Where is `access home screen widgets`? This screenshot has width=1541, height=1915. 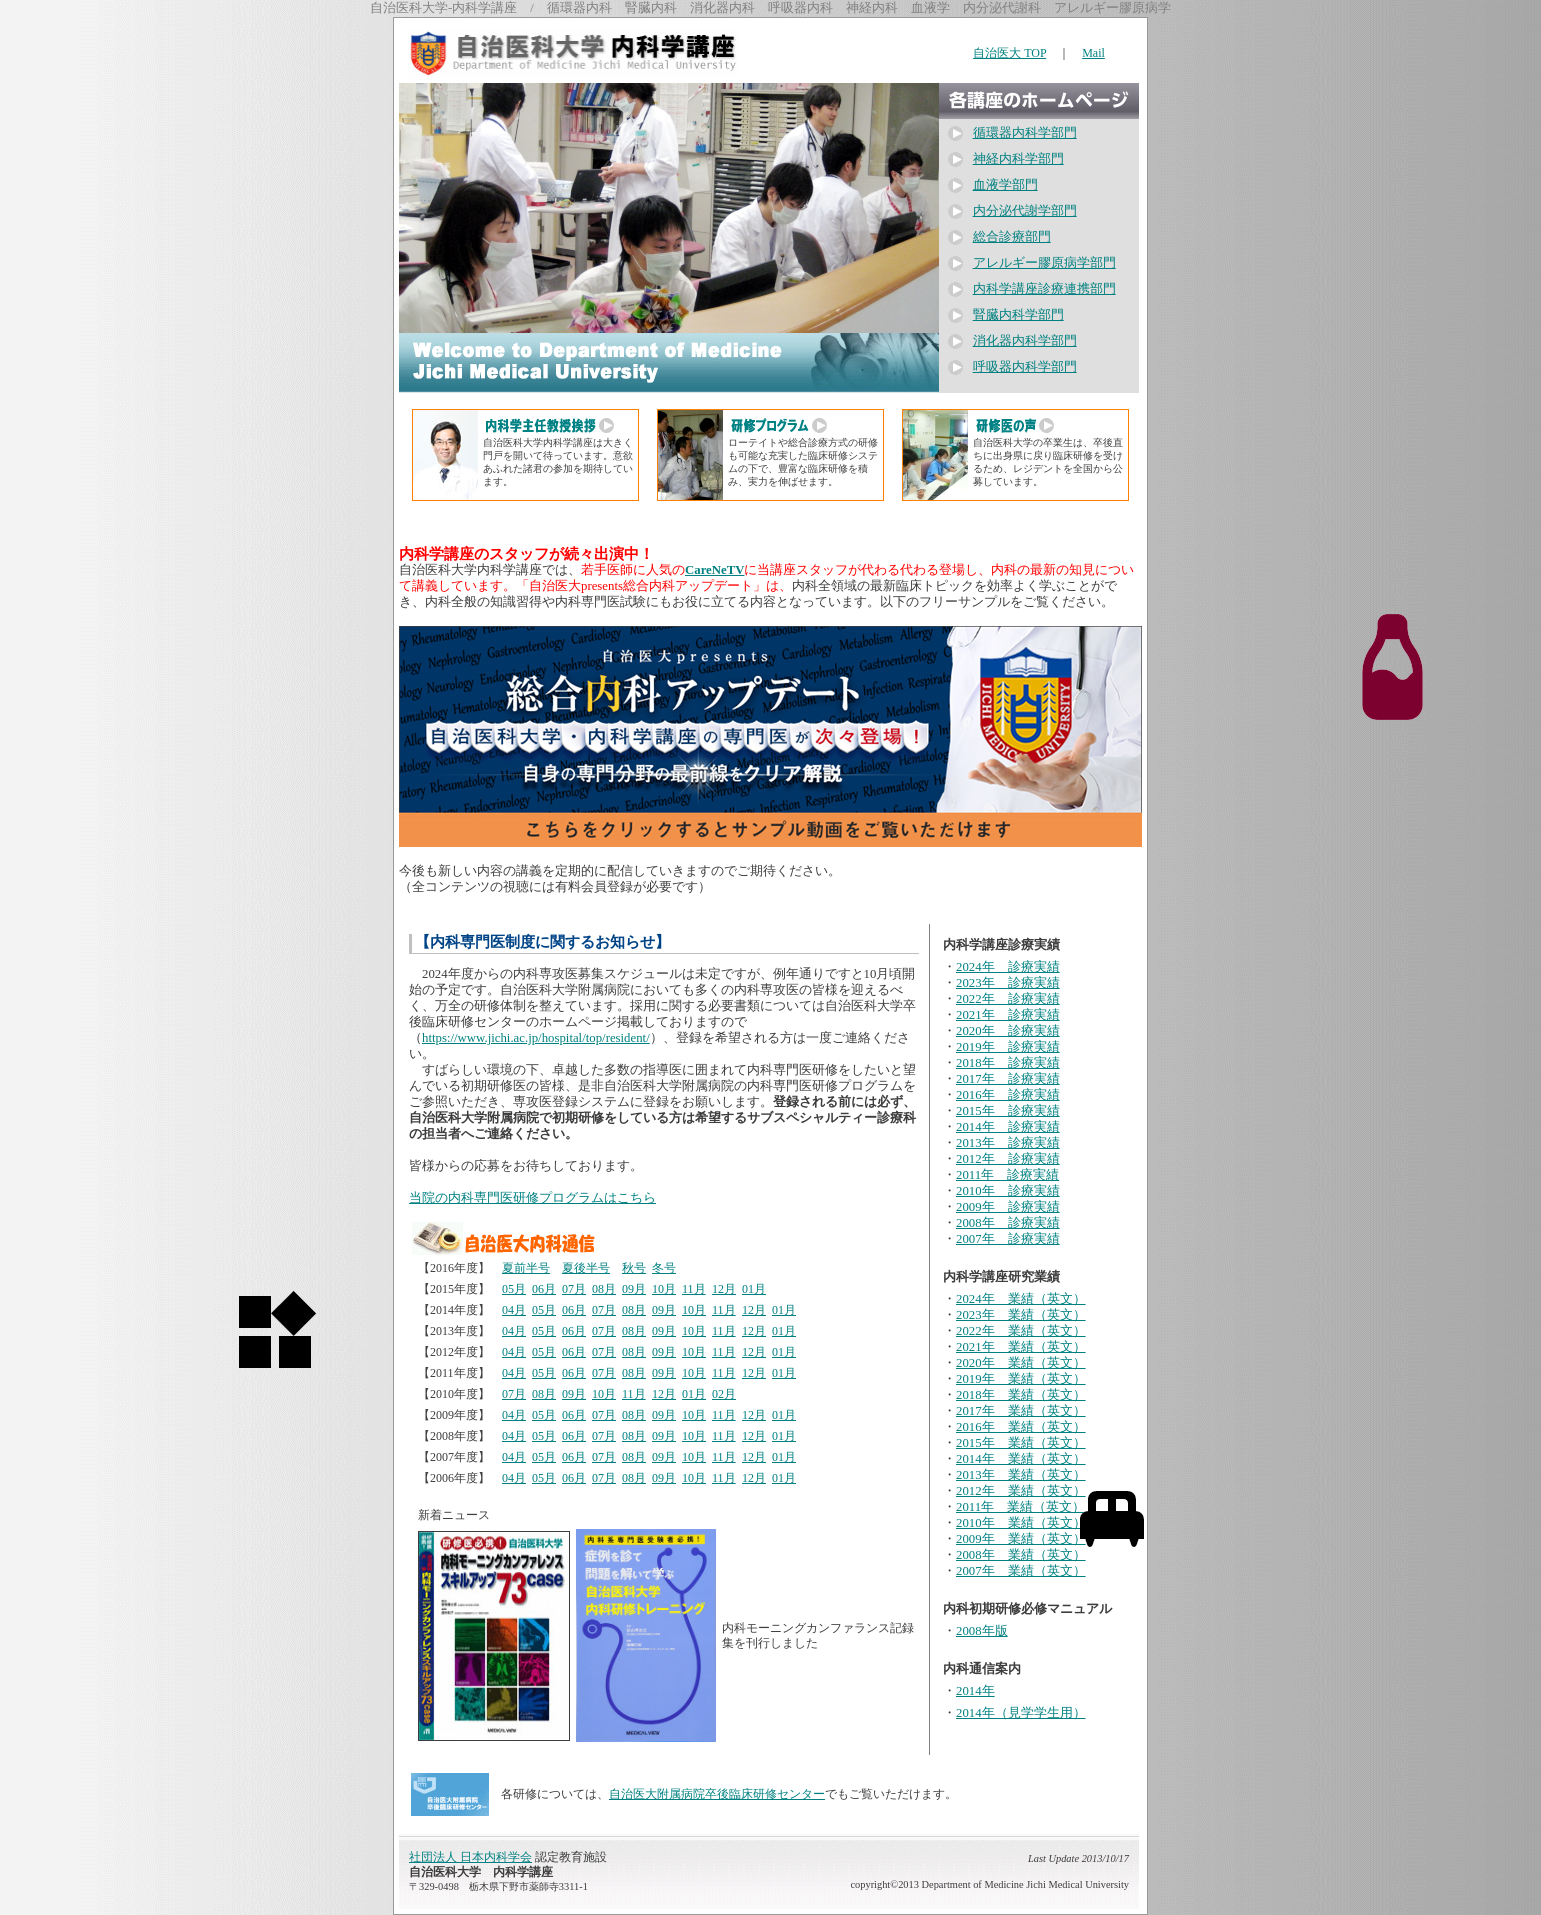 access home screen widgets is located at coordinates (275, 1332).